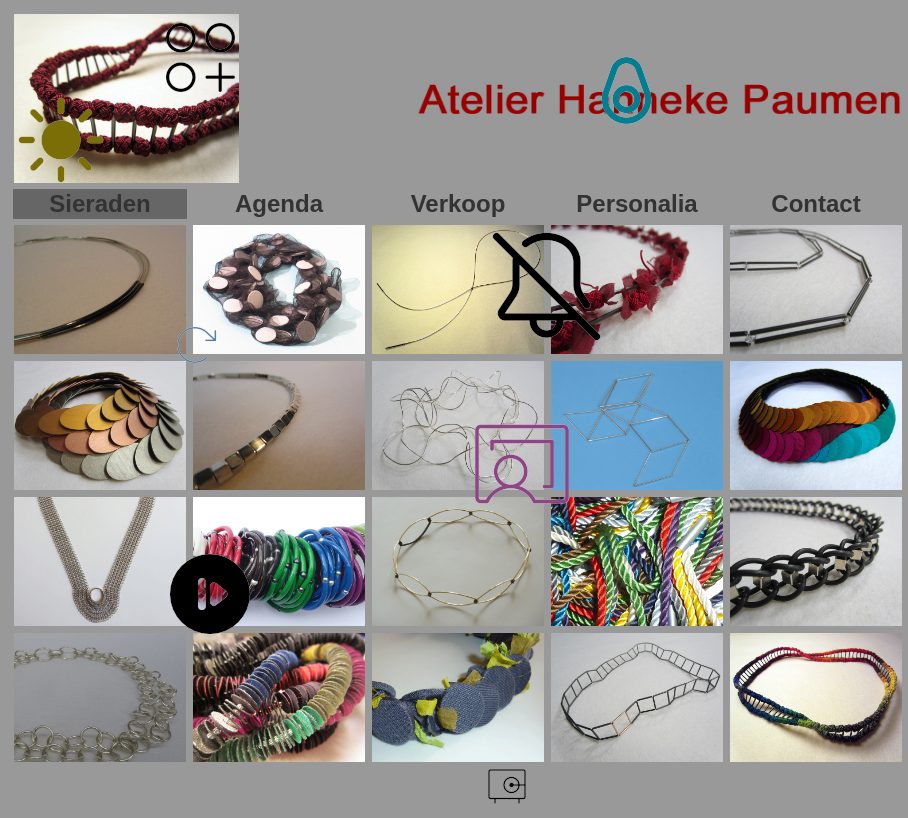 The width and height of the screenshot is (908, 818). Describe the element at coordinates (507, 785) in the screenshot. I see `access secure storage or vault` at that location.